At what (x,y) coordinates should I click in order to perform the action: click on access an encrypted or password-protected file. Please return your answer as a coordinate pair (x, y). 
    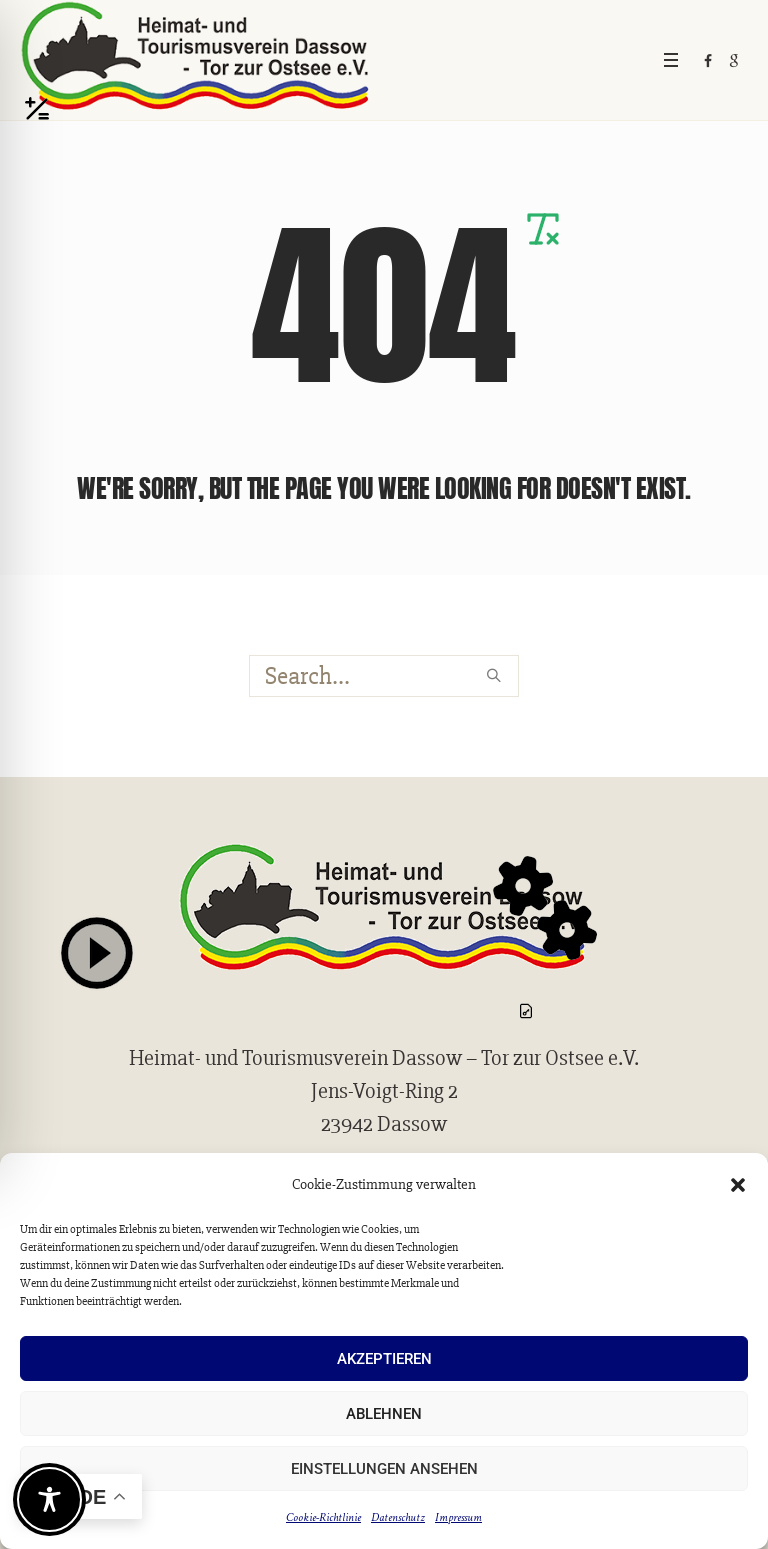
    Looking at the image, I should click on (526, 1011).